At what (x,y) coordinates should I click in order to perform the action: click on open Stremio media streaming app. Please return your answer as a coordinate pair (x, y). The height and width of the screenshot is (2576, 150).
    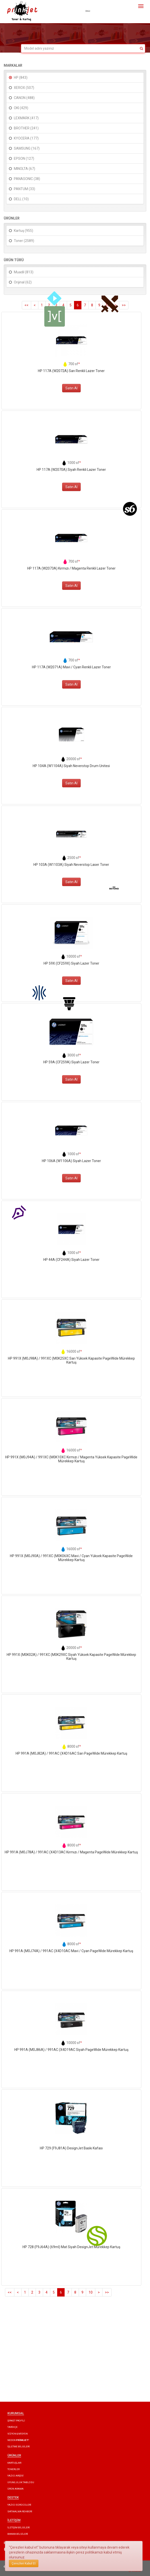
    Looking at the image, I should click on (54, 298).